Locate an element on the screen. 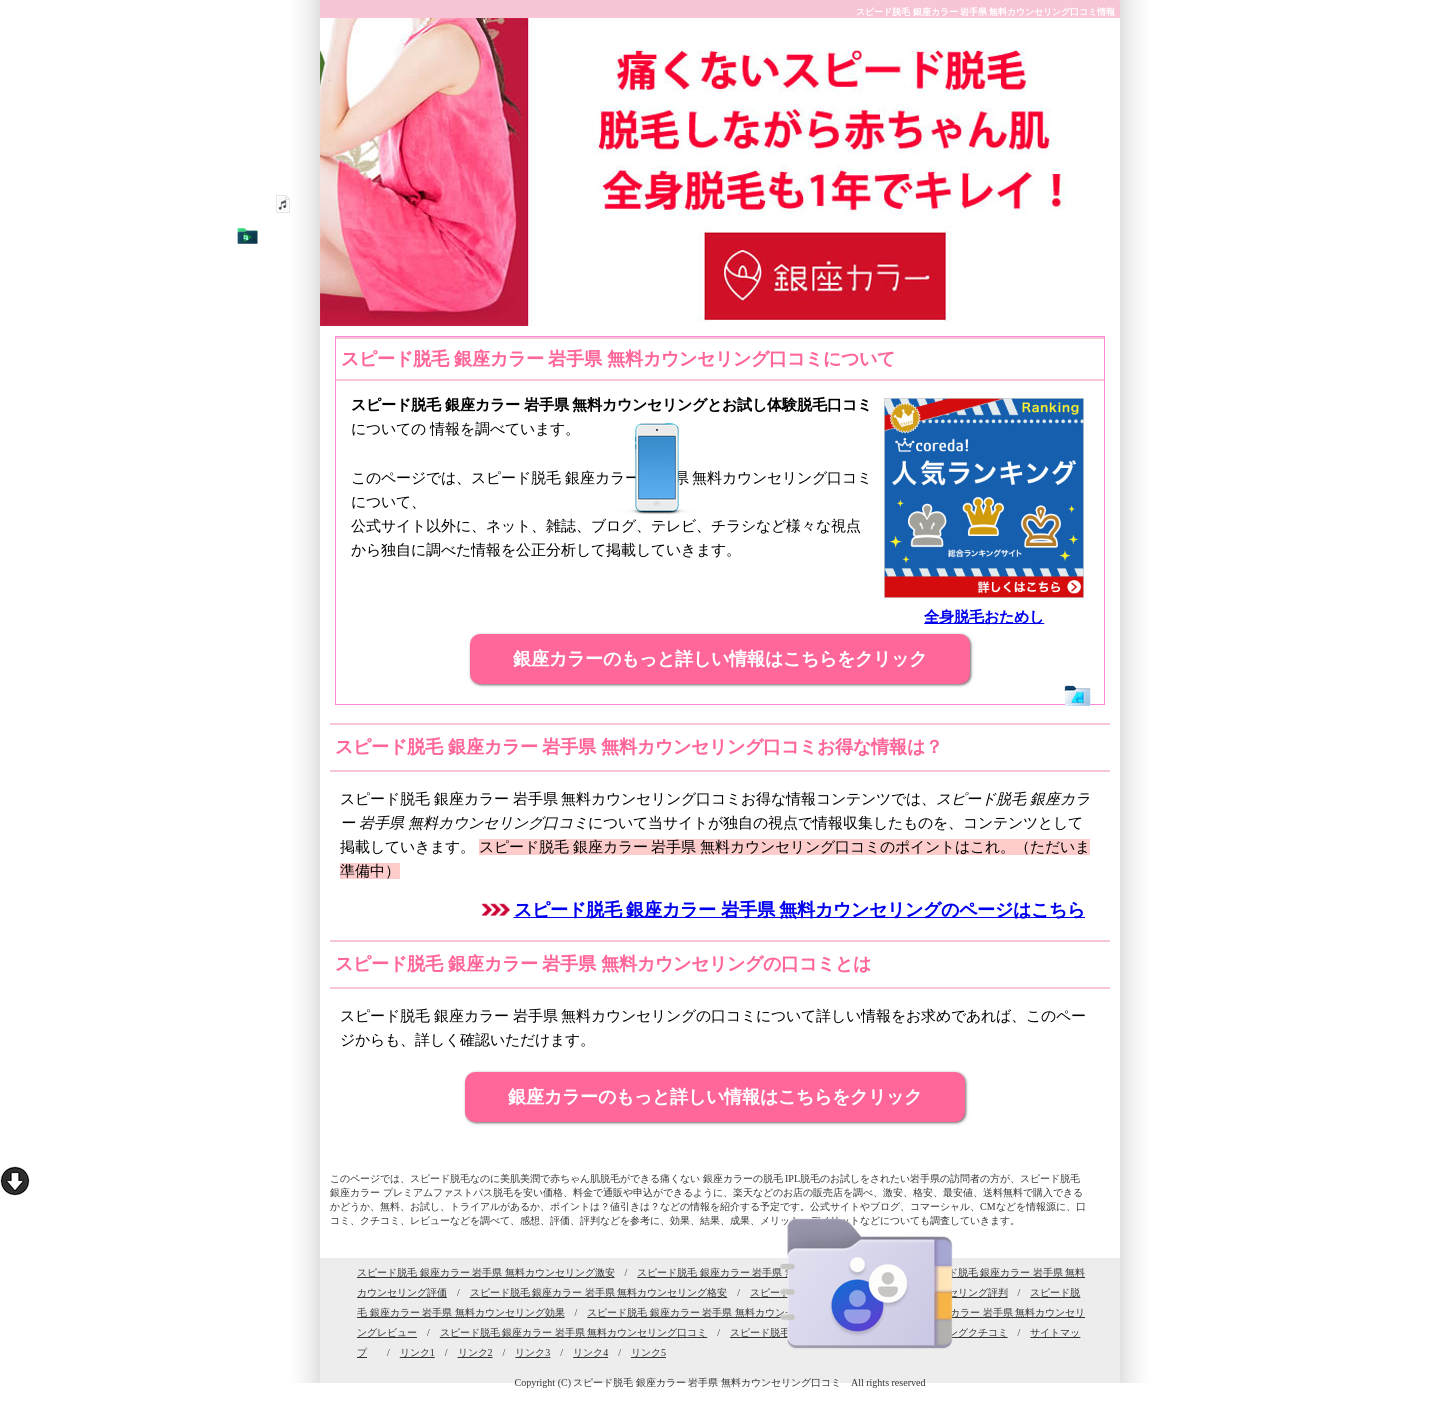  open microsoft contacts folder is located at coordinates (869, 1288).